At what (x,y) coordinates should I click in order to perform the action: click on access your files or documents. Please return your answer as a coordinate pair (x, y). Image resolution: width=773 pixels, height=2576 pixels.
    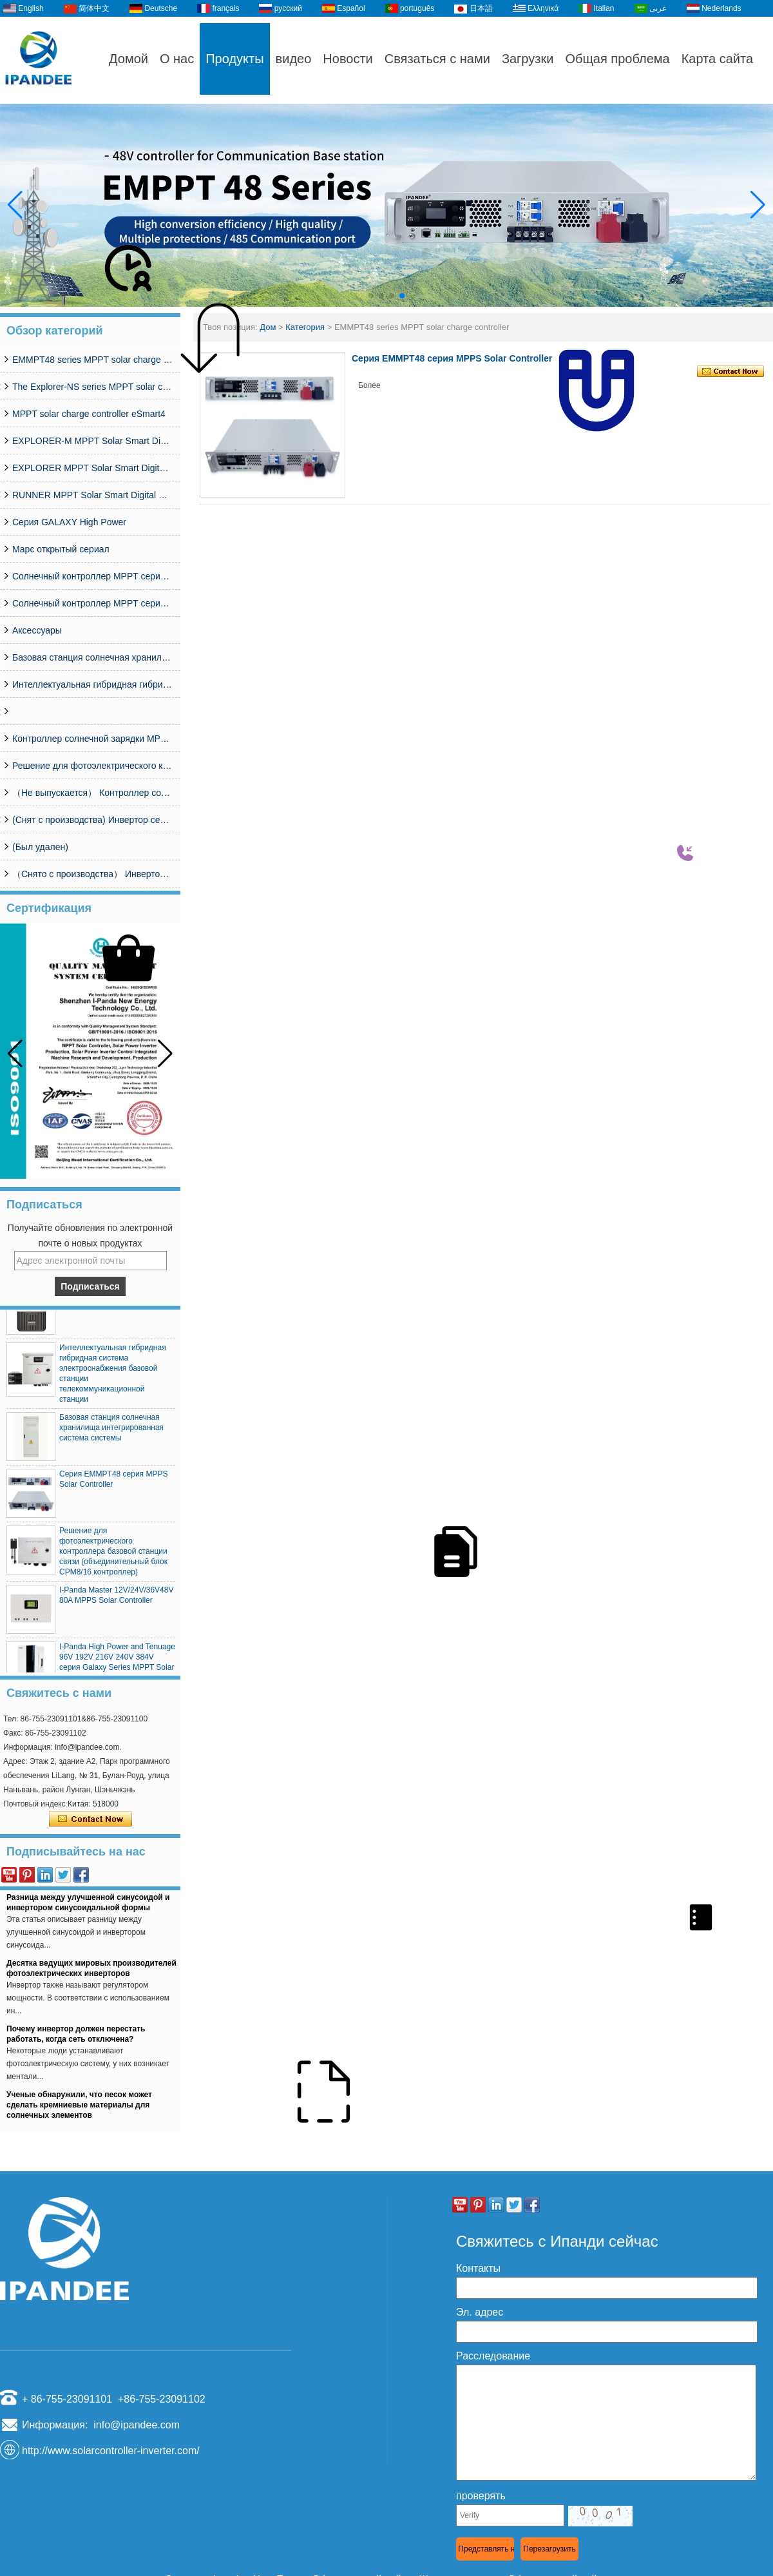
    Looking at the image, I should click on (455, 1551).